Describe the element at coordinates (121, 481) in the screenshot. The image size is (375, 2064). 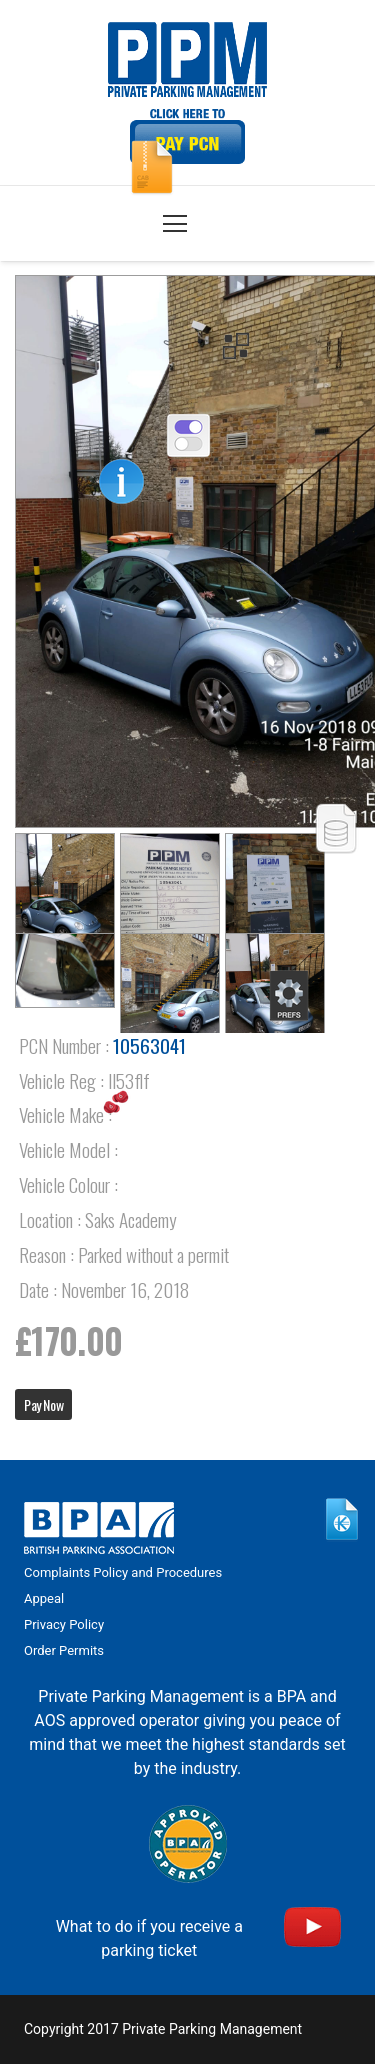
I see `view information or details about an application` at that location.